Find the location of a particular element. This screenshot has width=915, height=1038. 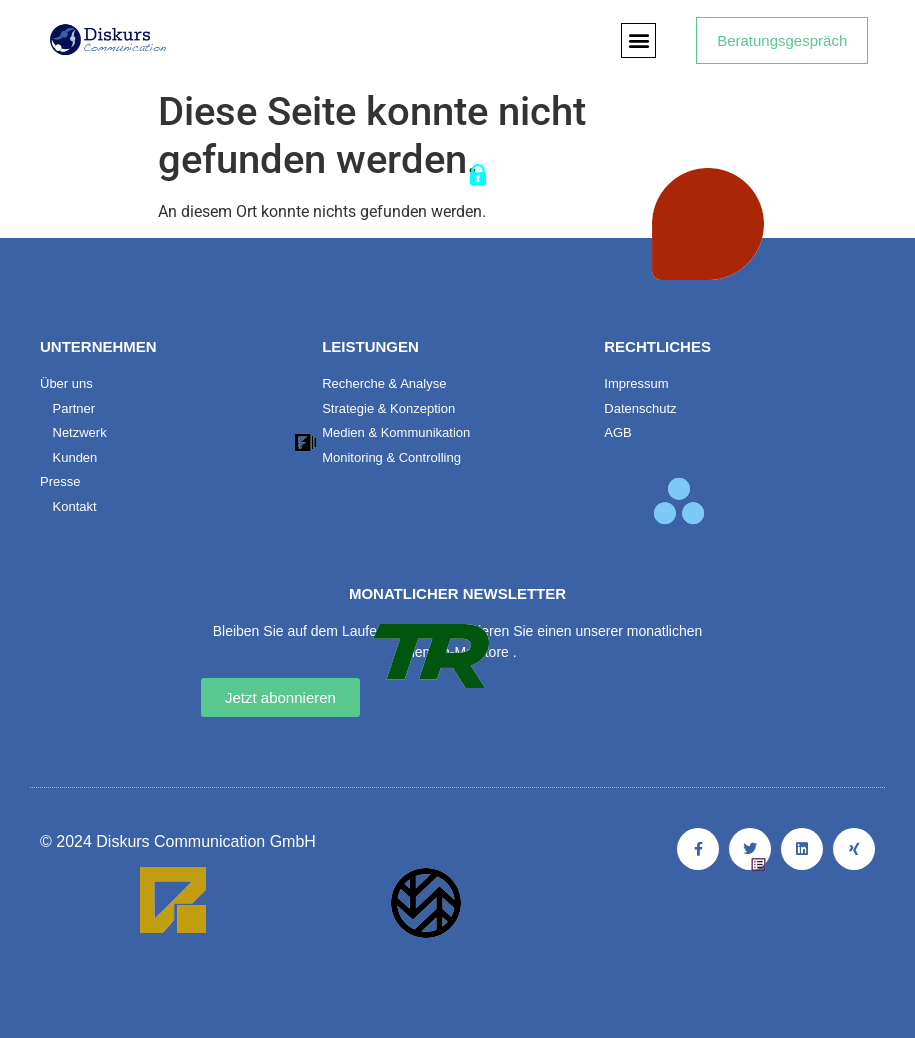

wasabi cloud storage service logo is located at coordinates (426, 903).